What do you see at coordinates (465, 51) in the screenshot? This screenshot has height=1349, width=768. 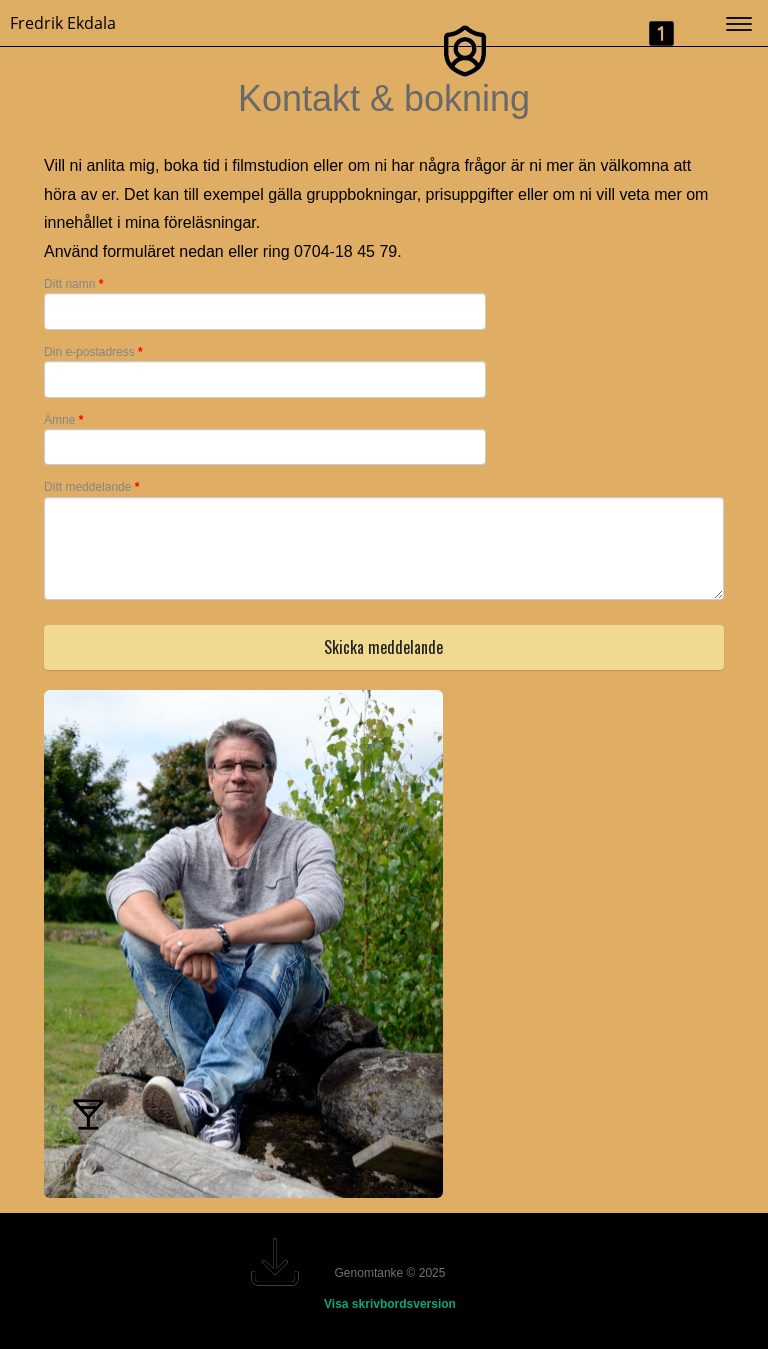 I see `access user privacy or security settings` at bounding box center [465, 51].